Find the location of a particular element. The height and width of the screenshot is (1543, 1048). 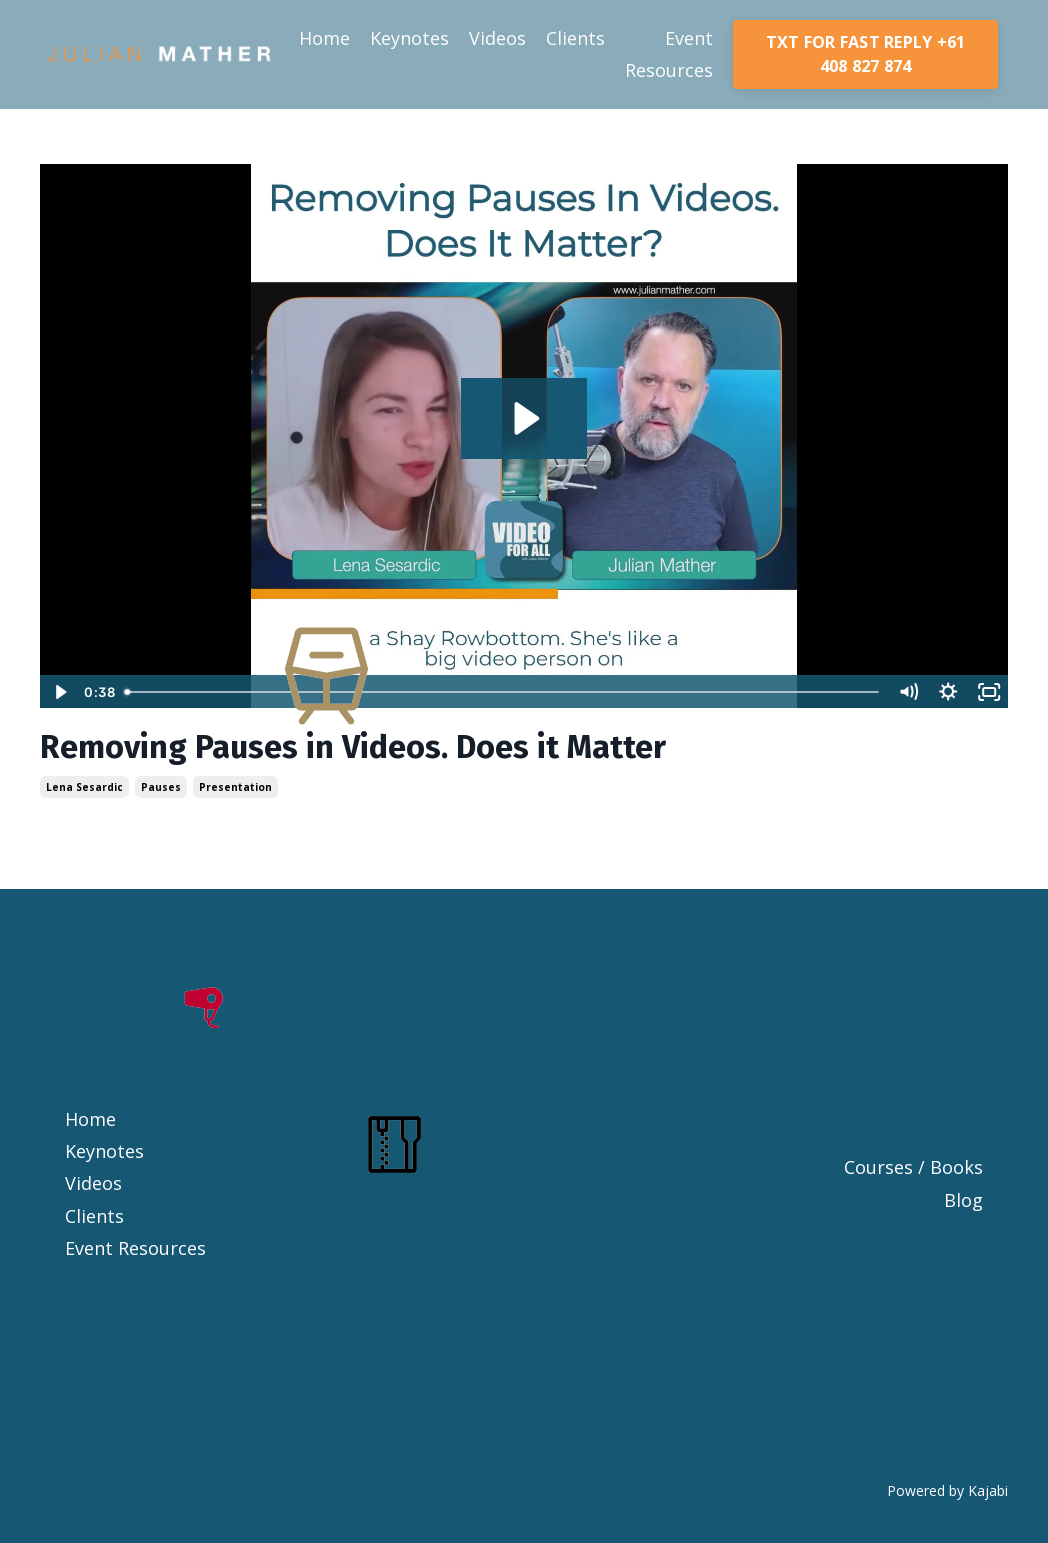

access hair styling or beauty tools is located at coordinates (204, 1005).